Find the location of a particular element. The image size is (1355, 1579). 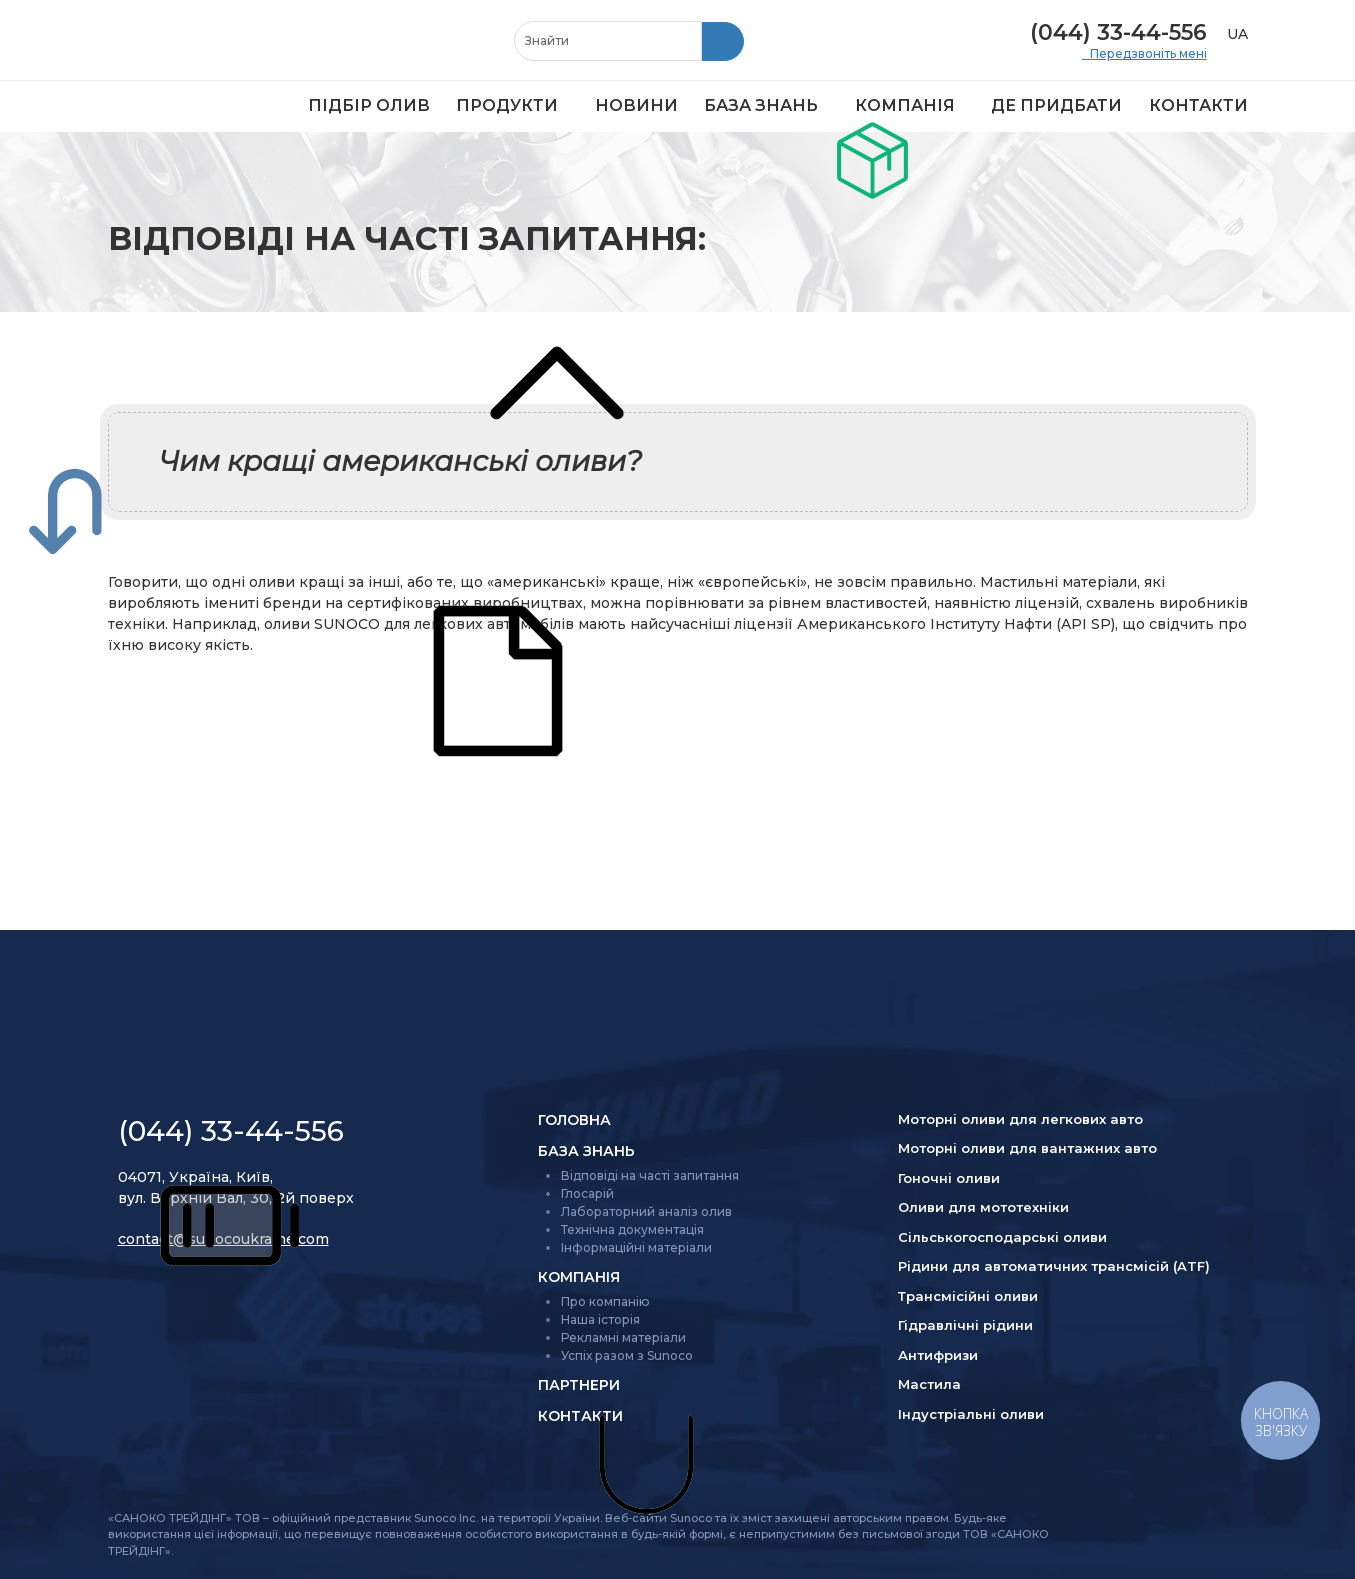

undo or reverse last action is located at coordinates (68, 511).